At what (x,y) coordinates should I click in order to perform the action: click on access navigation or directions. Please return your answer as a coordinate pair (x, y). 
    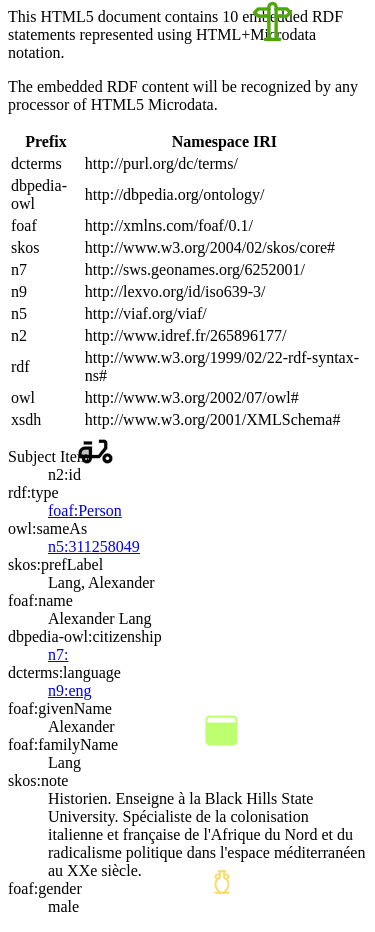
    Looking at the image, I should click on (272, 21).